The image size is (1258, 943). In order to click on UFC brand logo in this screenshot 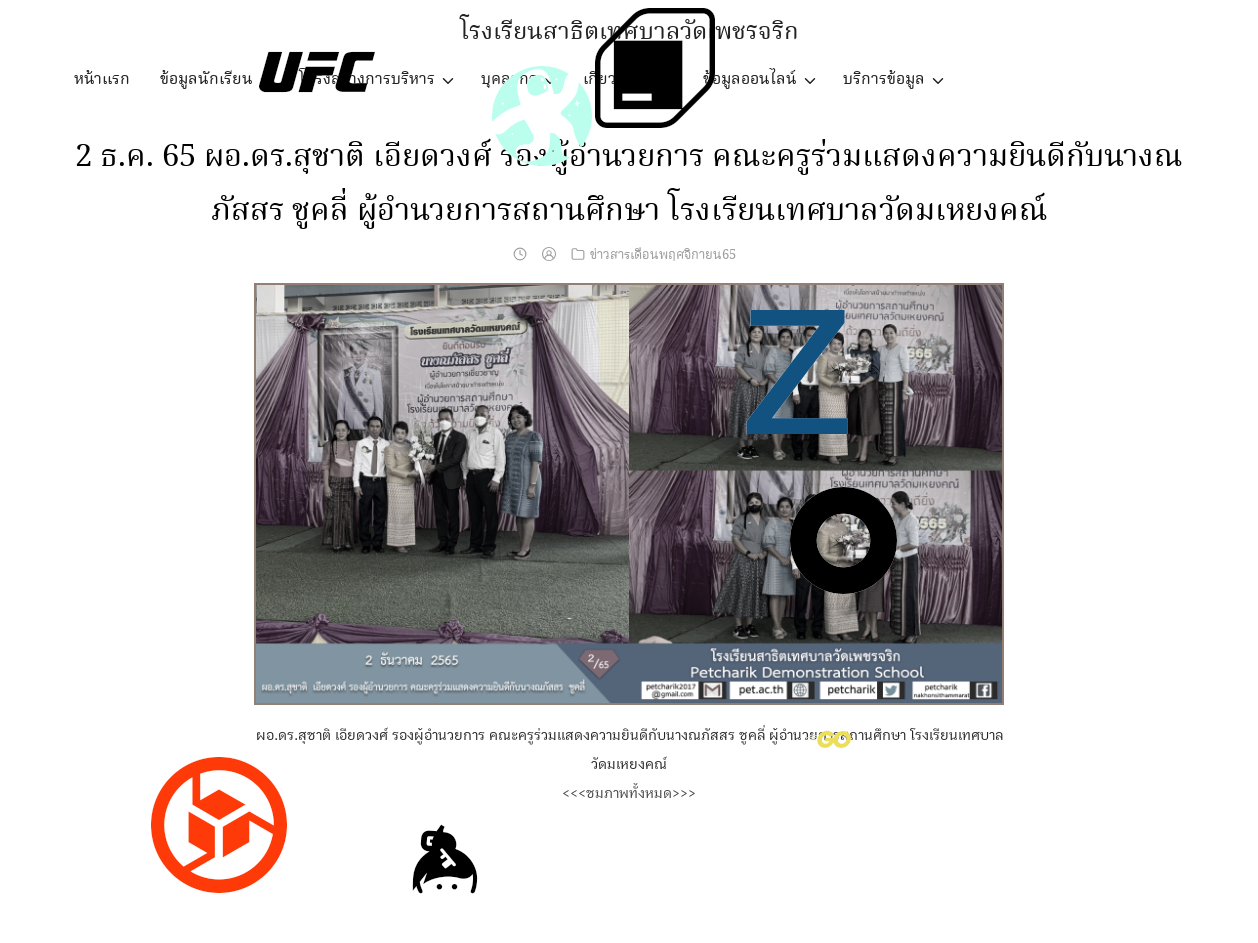, I will do `click(317, 72)`.